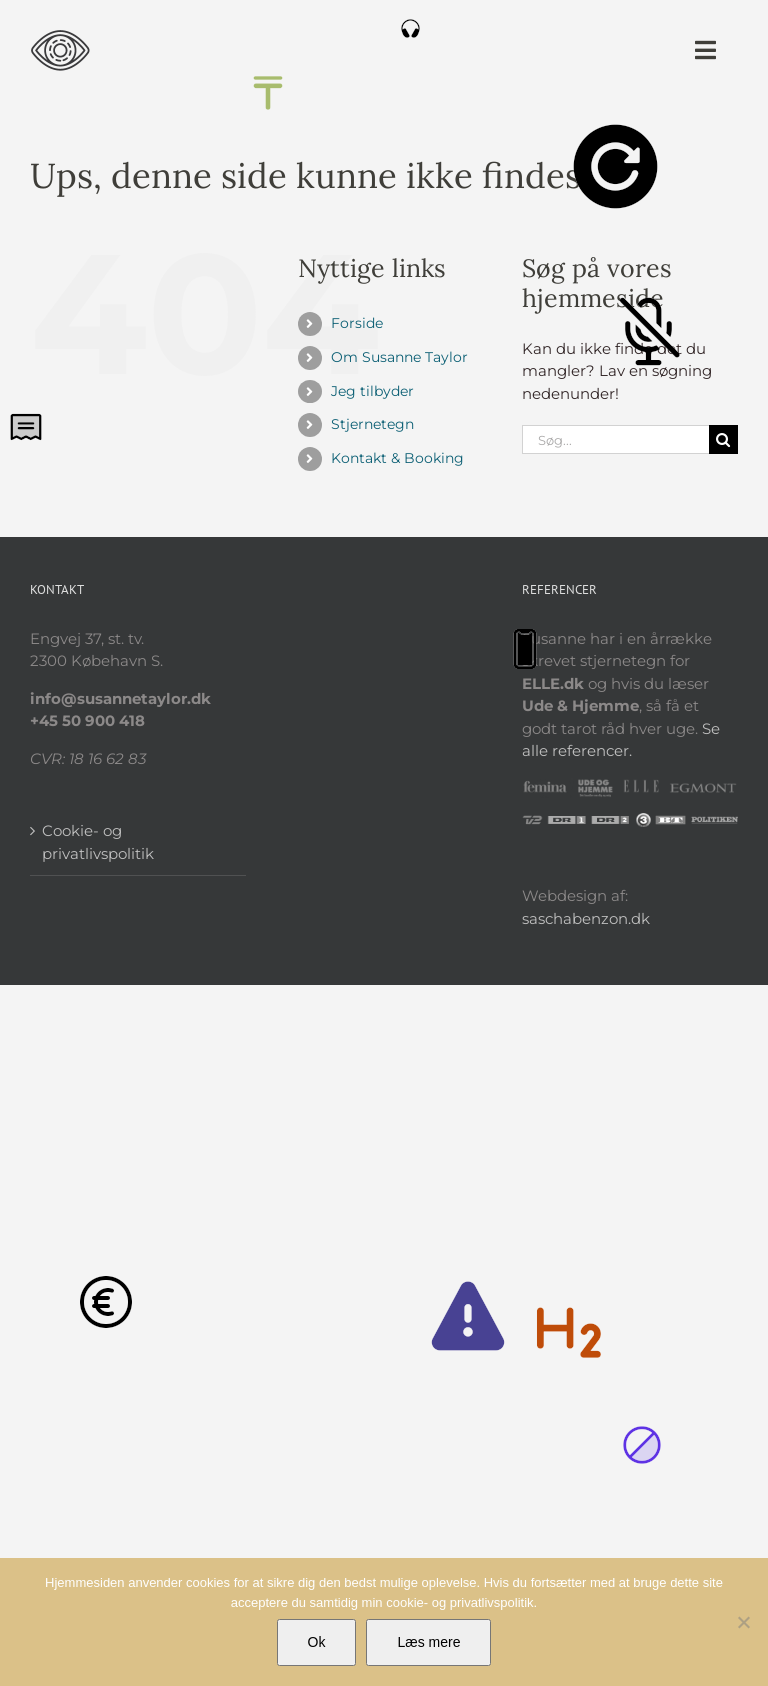 The height and width of the screenshot is (1686, 768). Describe the element at coordinates (410, 28) in the screenshot. I see `contact customer support` at that location.